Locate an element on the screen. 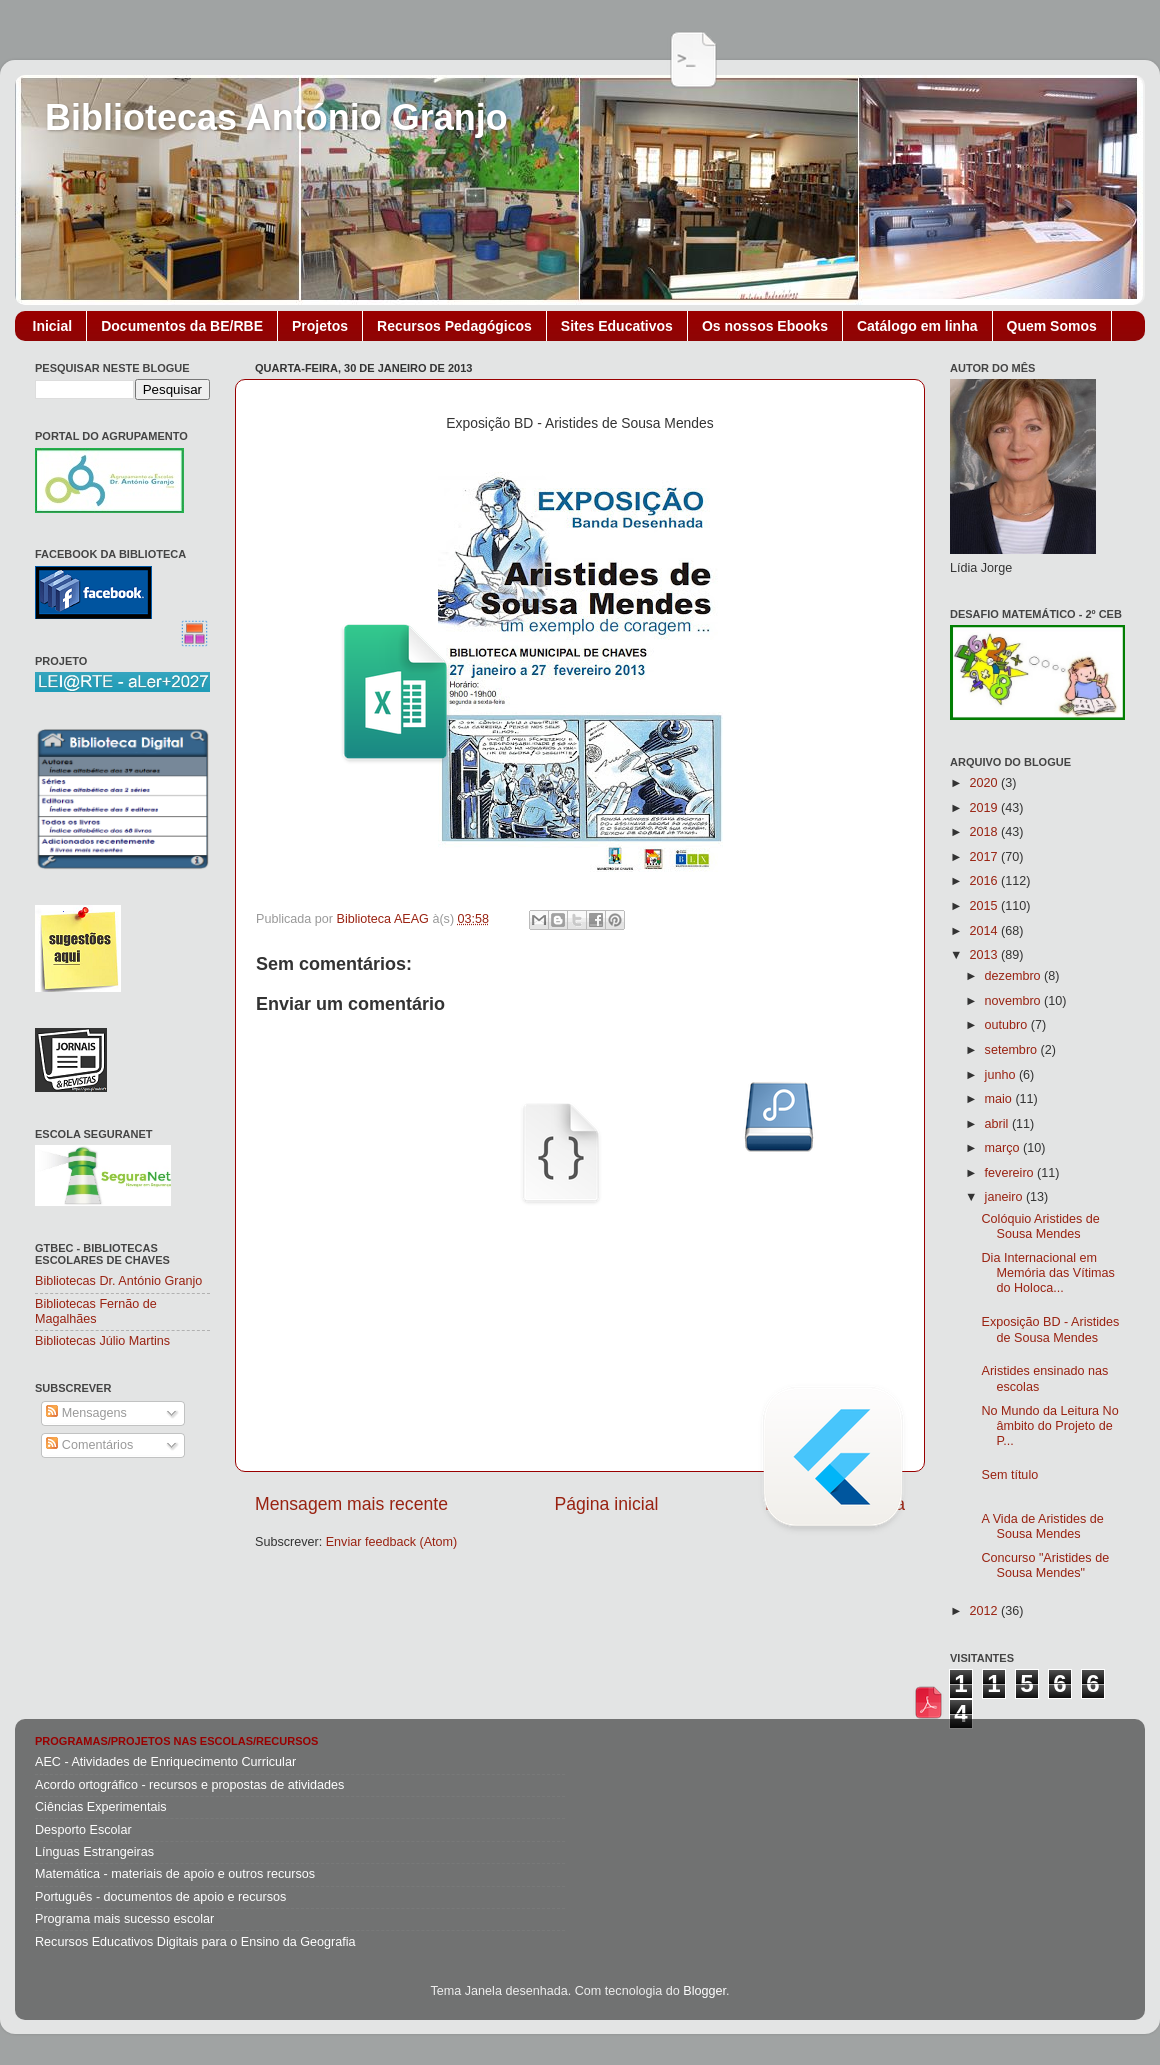 This screenshot has width=1160, height=2065. a shell script or bash file is located at coordinates (693, 59).